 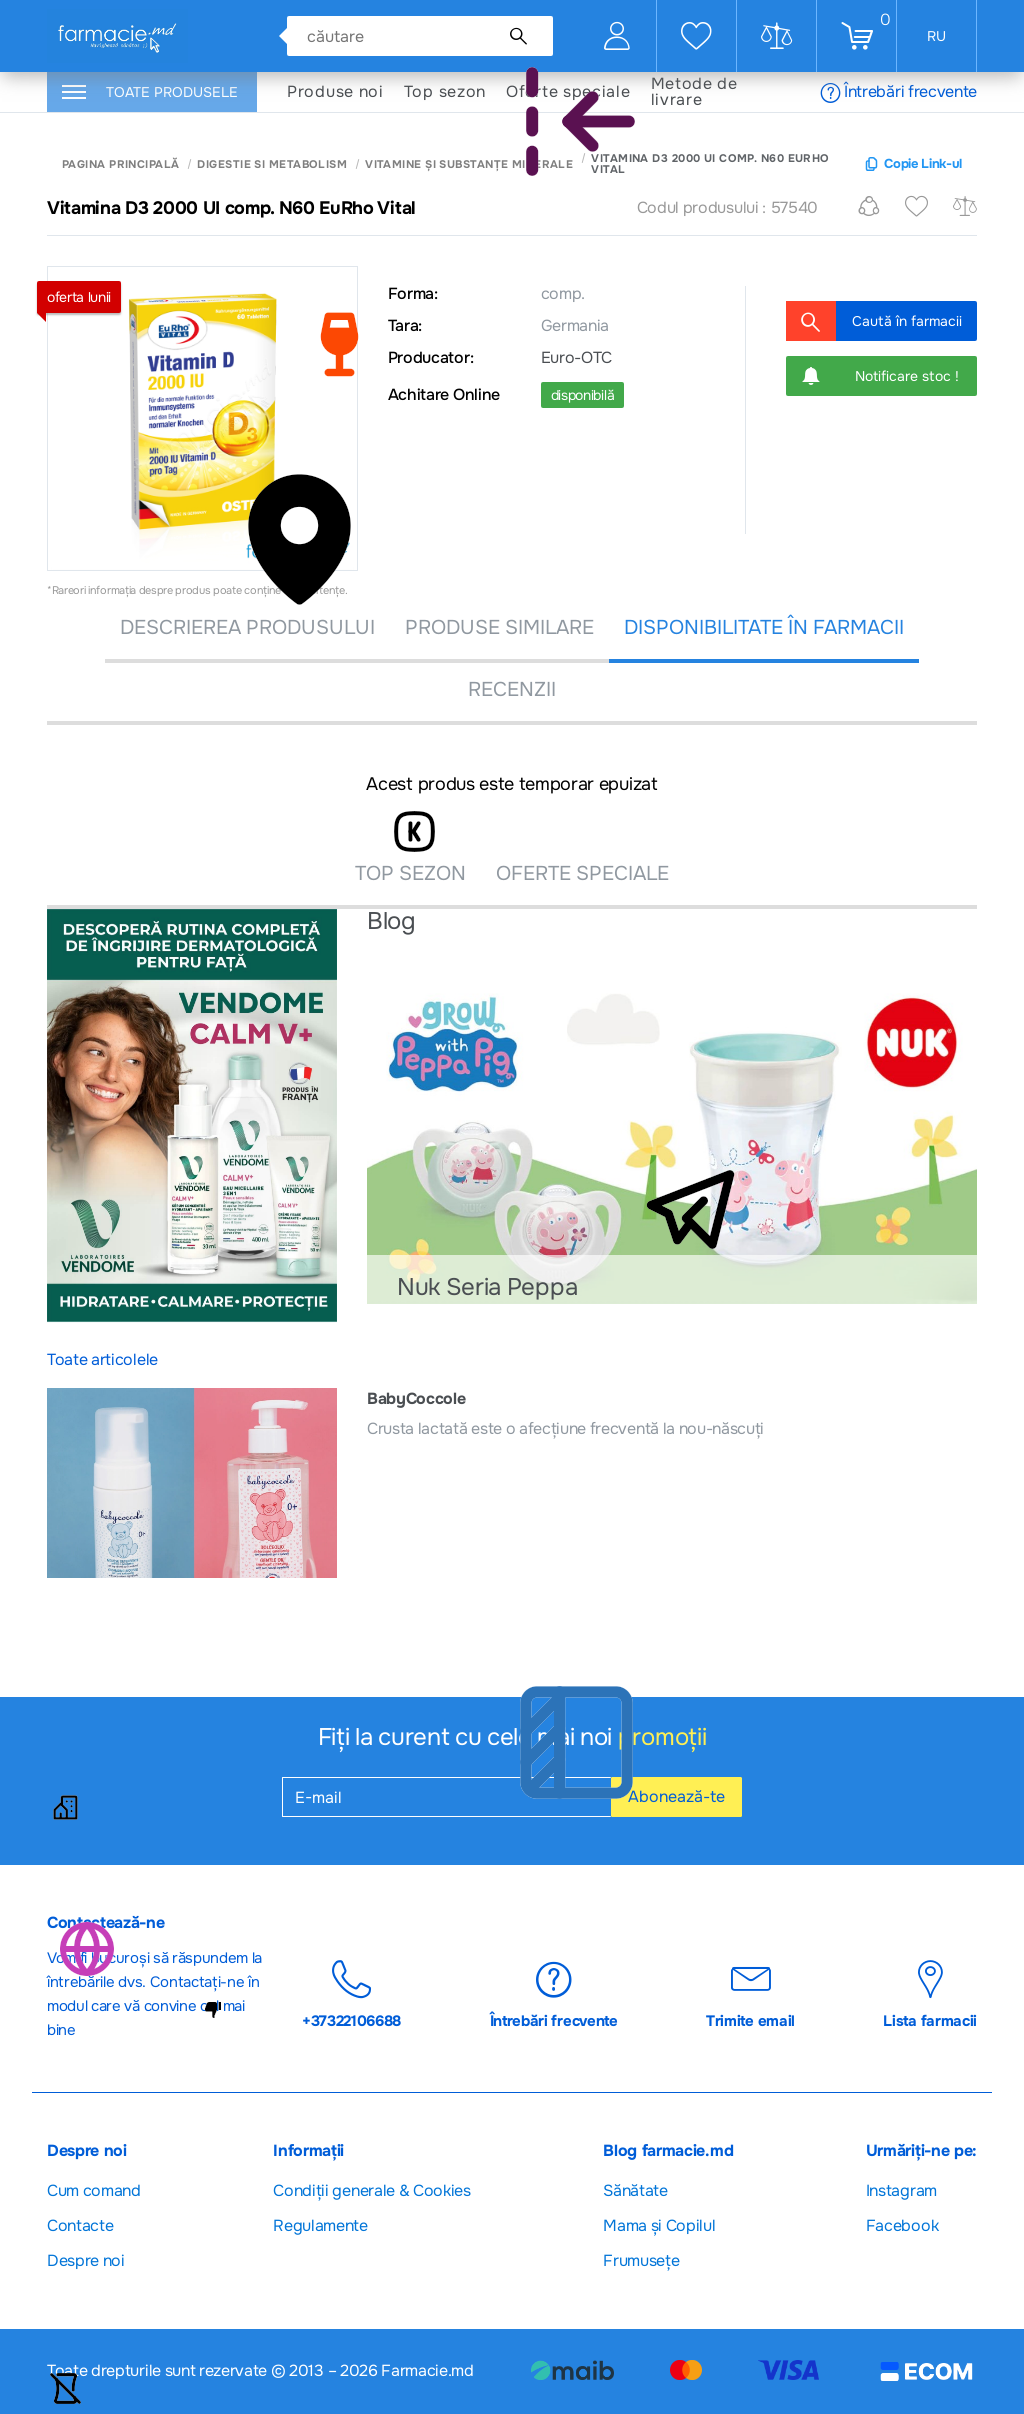 I want to click on disable vertical panorama mode, so click(x=65, y=2388).